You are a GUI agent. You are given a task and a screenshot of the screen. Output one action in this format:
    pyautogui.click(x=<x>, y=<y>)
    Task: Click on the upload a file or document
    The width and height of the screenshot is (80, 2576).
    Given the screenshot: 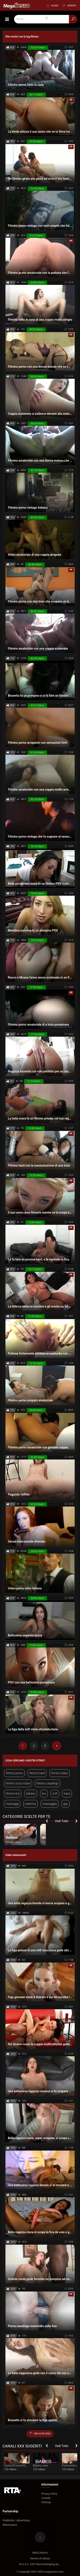 What is the action you would take?
    pyautogui.click(x=47, y=18)
    